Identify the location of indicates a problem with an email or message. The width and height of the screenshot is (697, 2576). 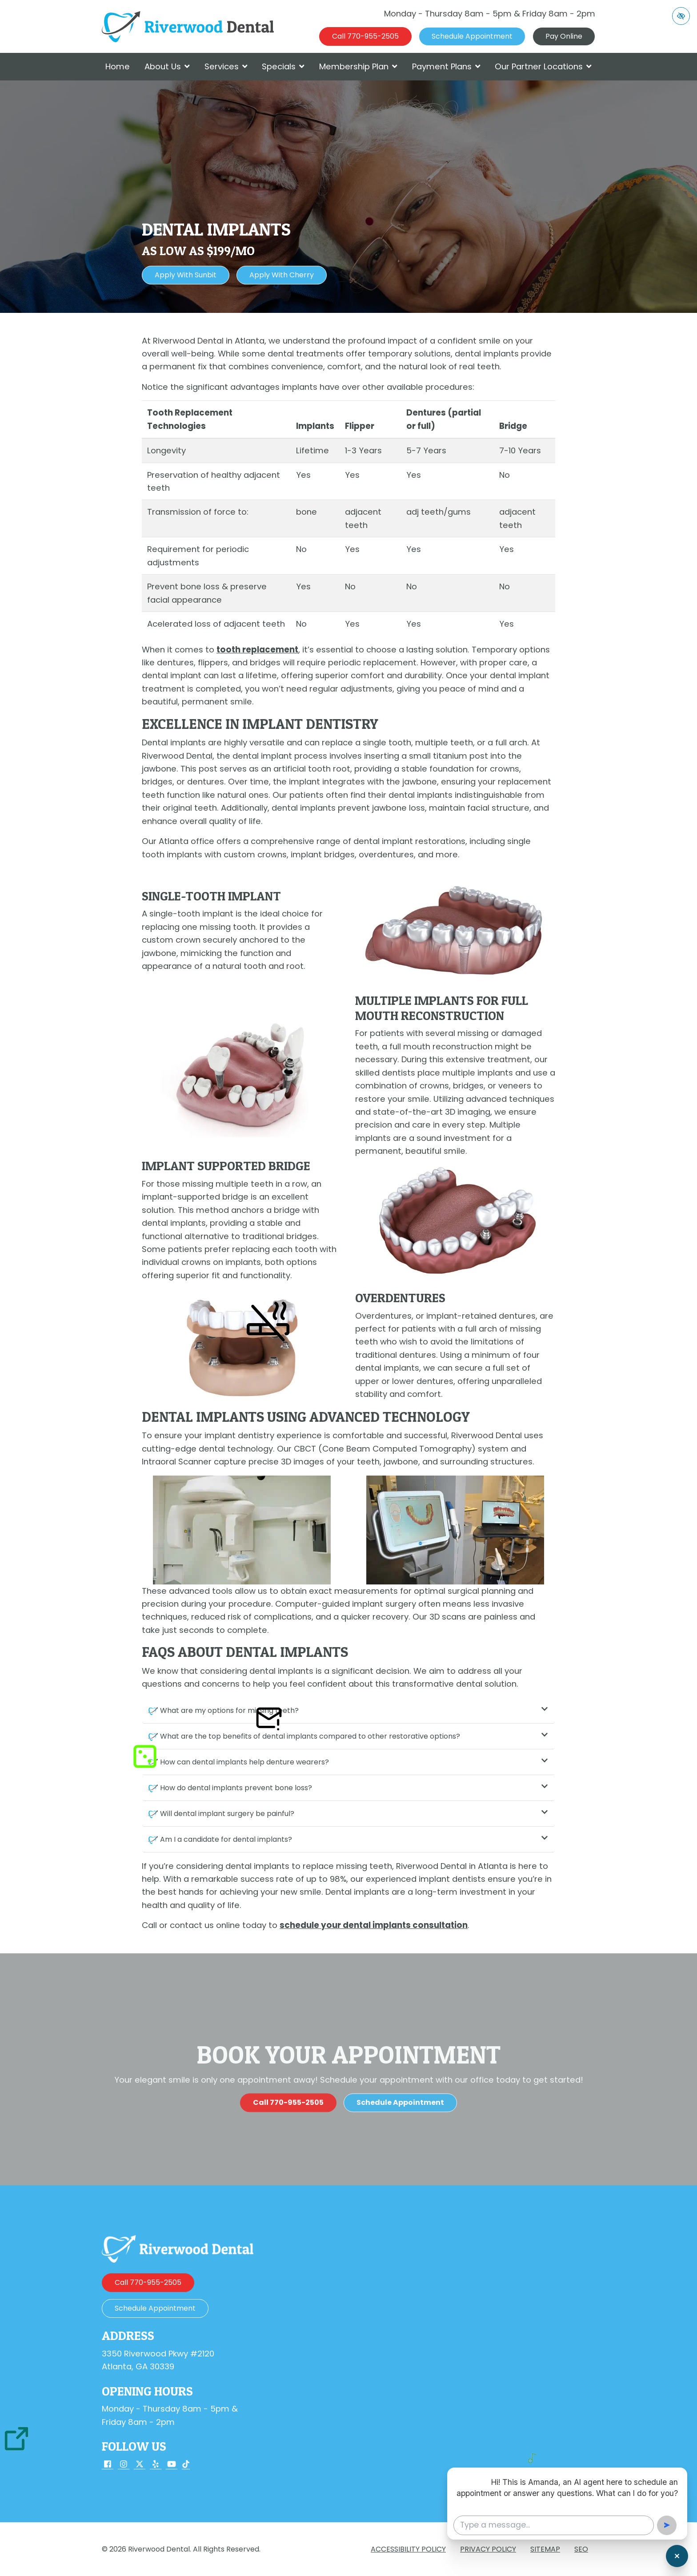
(269, 1718).